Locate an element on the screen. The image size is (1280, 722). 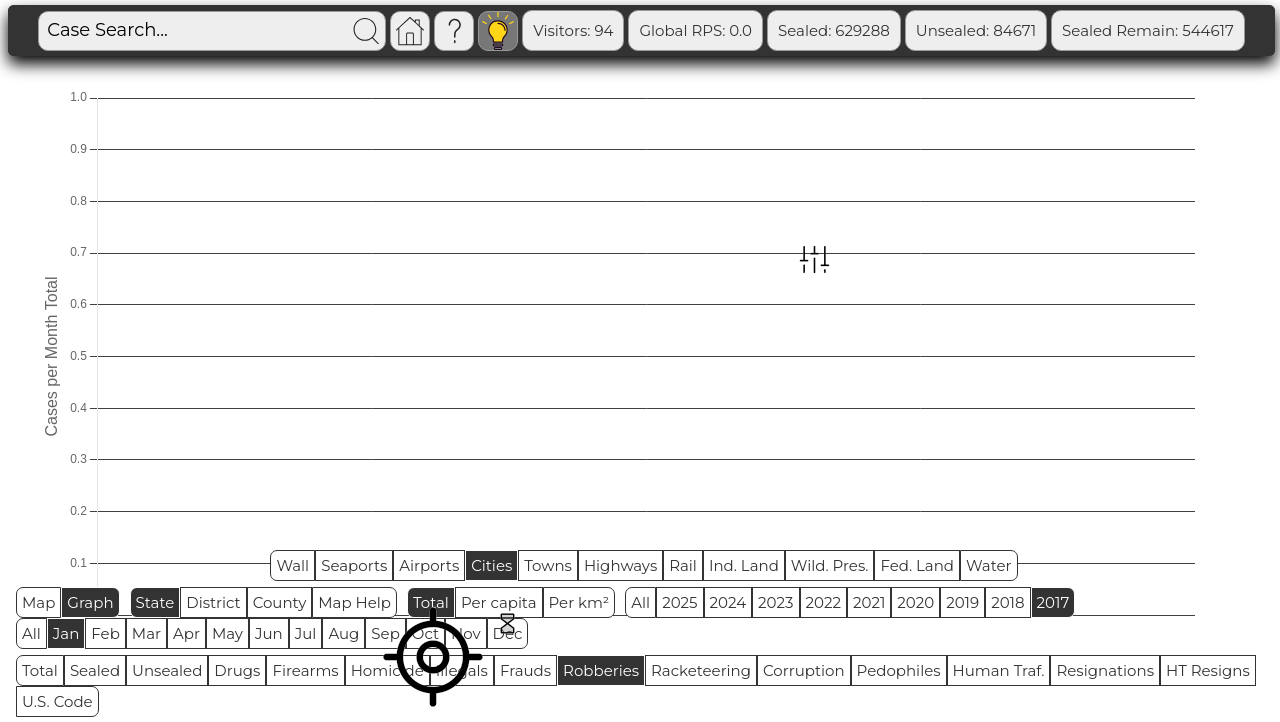
indicates a loading or processing state is located at coordinates (507, 623).